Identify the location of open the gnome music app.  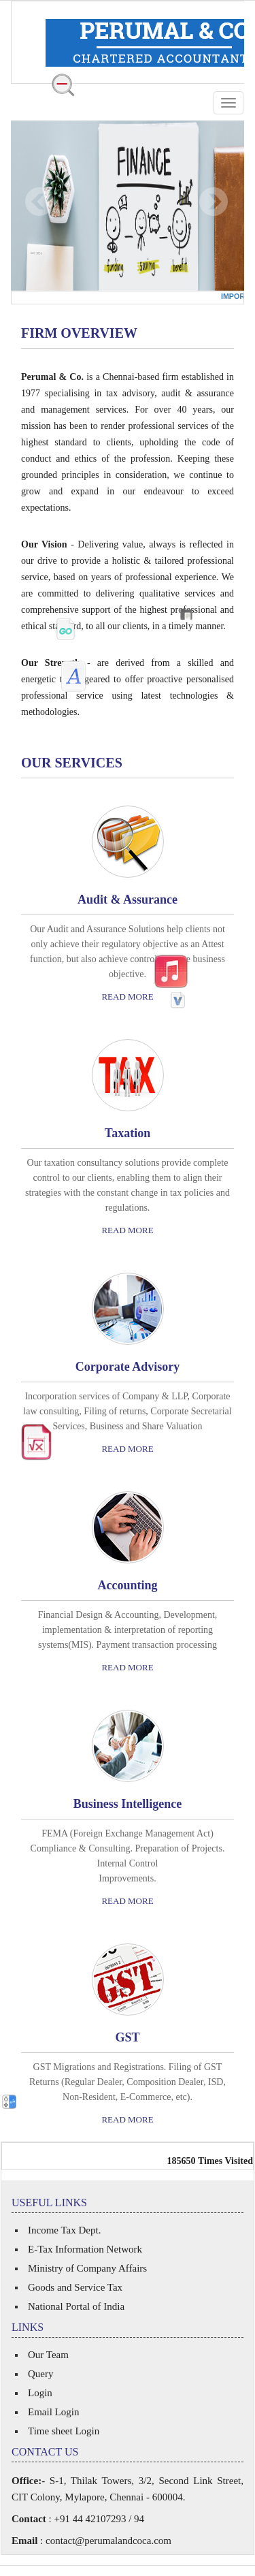
(171, 971).